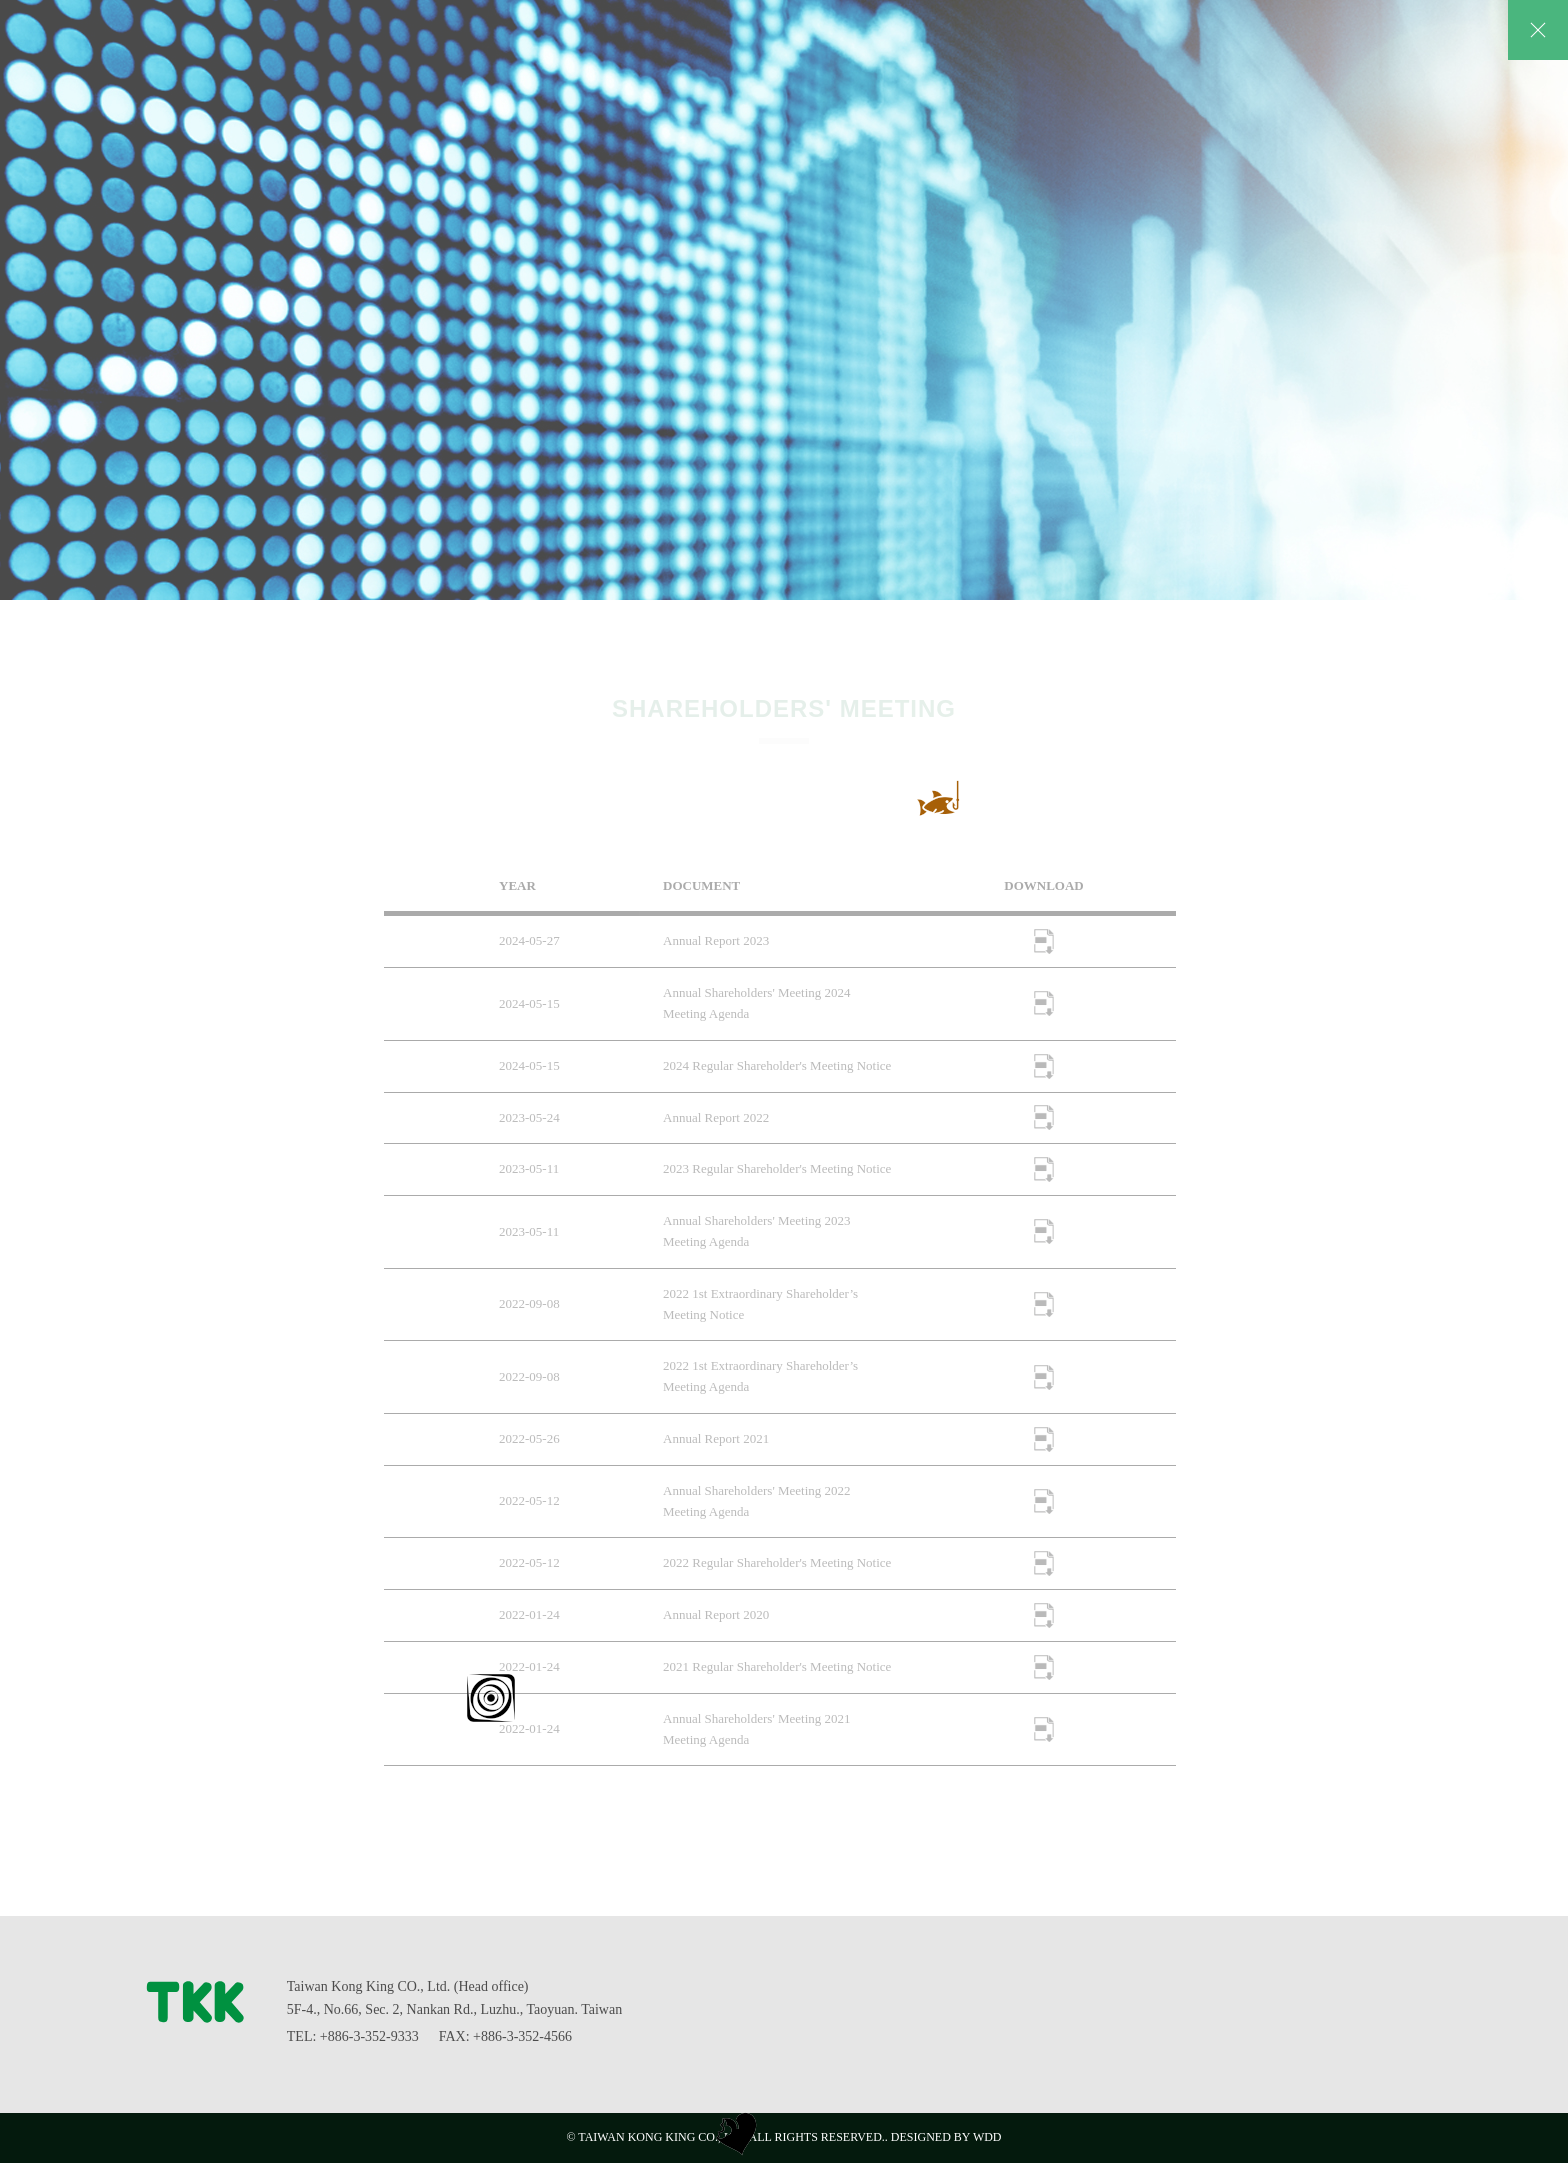 This screenshot has height=2163, width=1568. I want to click on access fishing mini-game or activity, so click(939, 801).